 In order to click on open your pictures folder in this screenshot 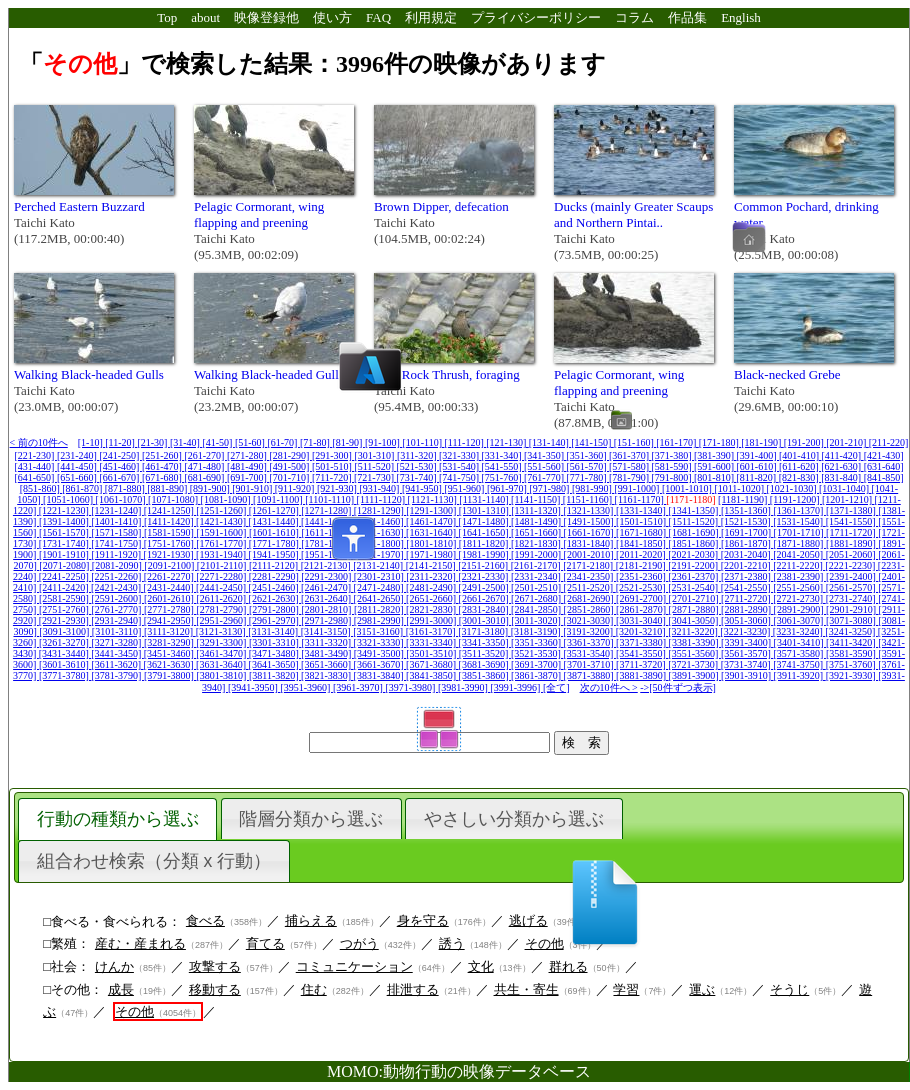, I will do `click(621, 419)`.